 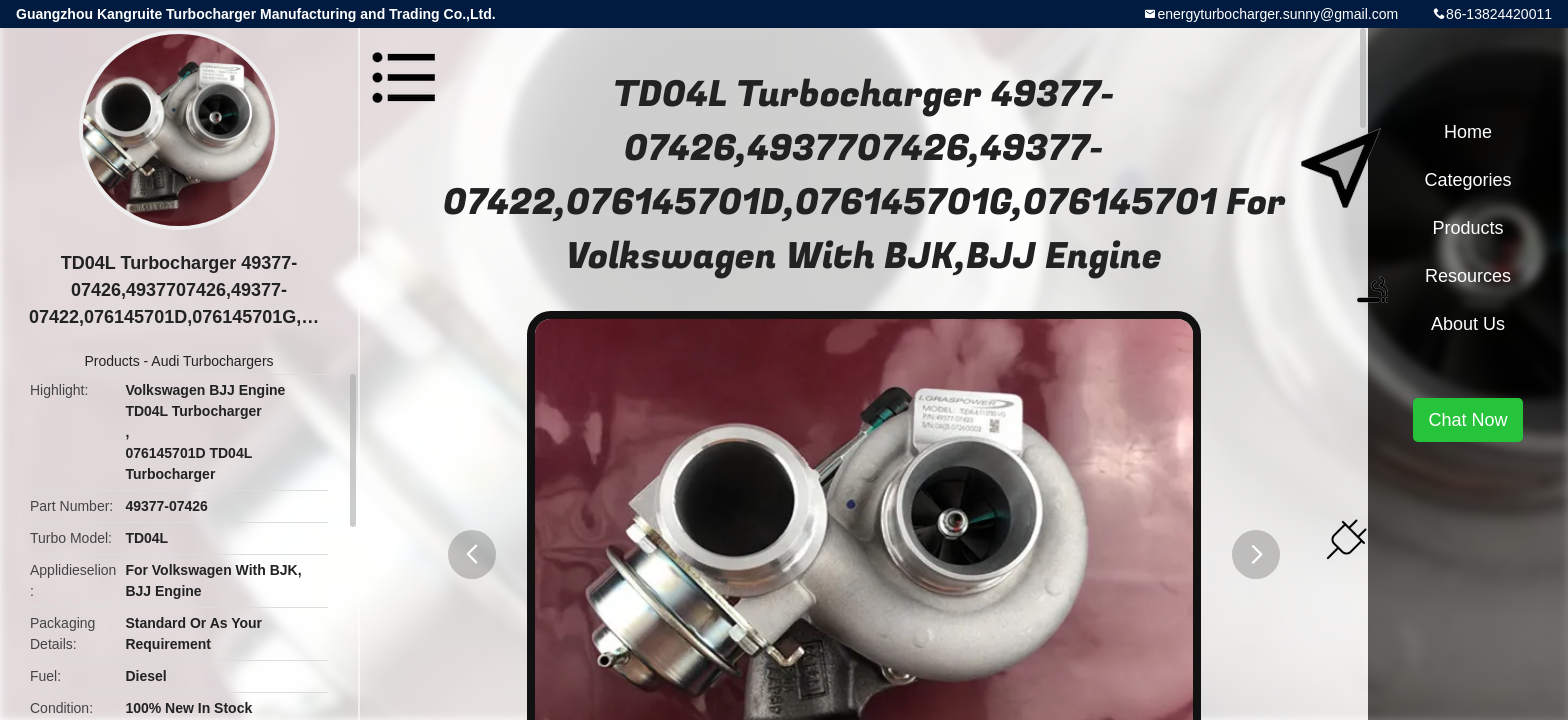 I want to click on indicates a designated smoking area, so click(x=1372, y=291).